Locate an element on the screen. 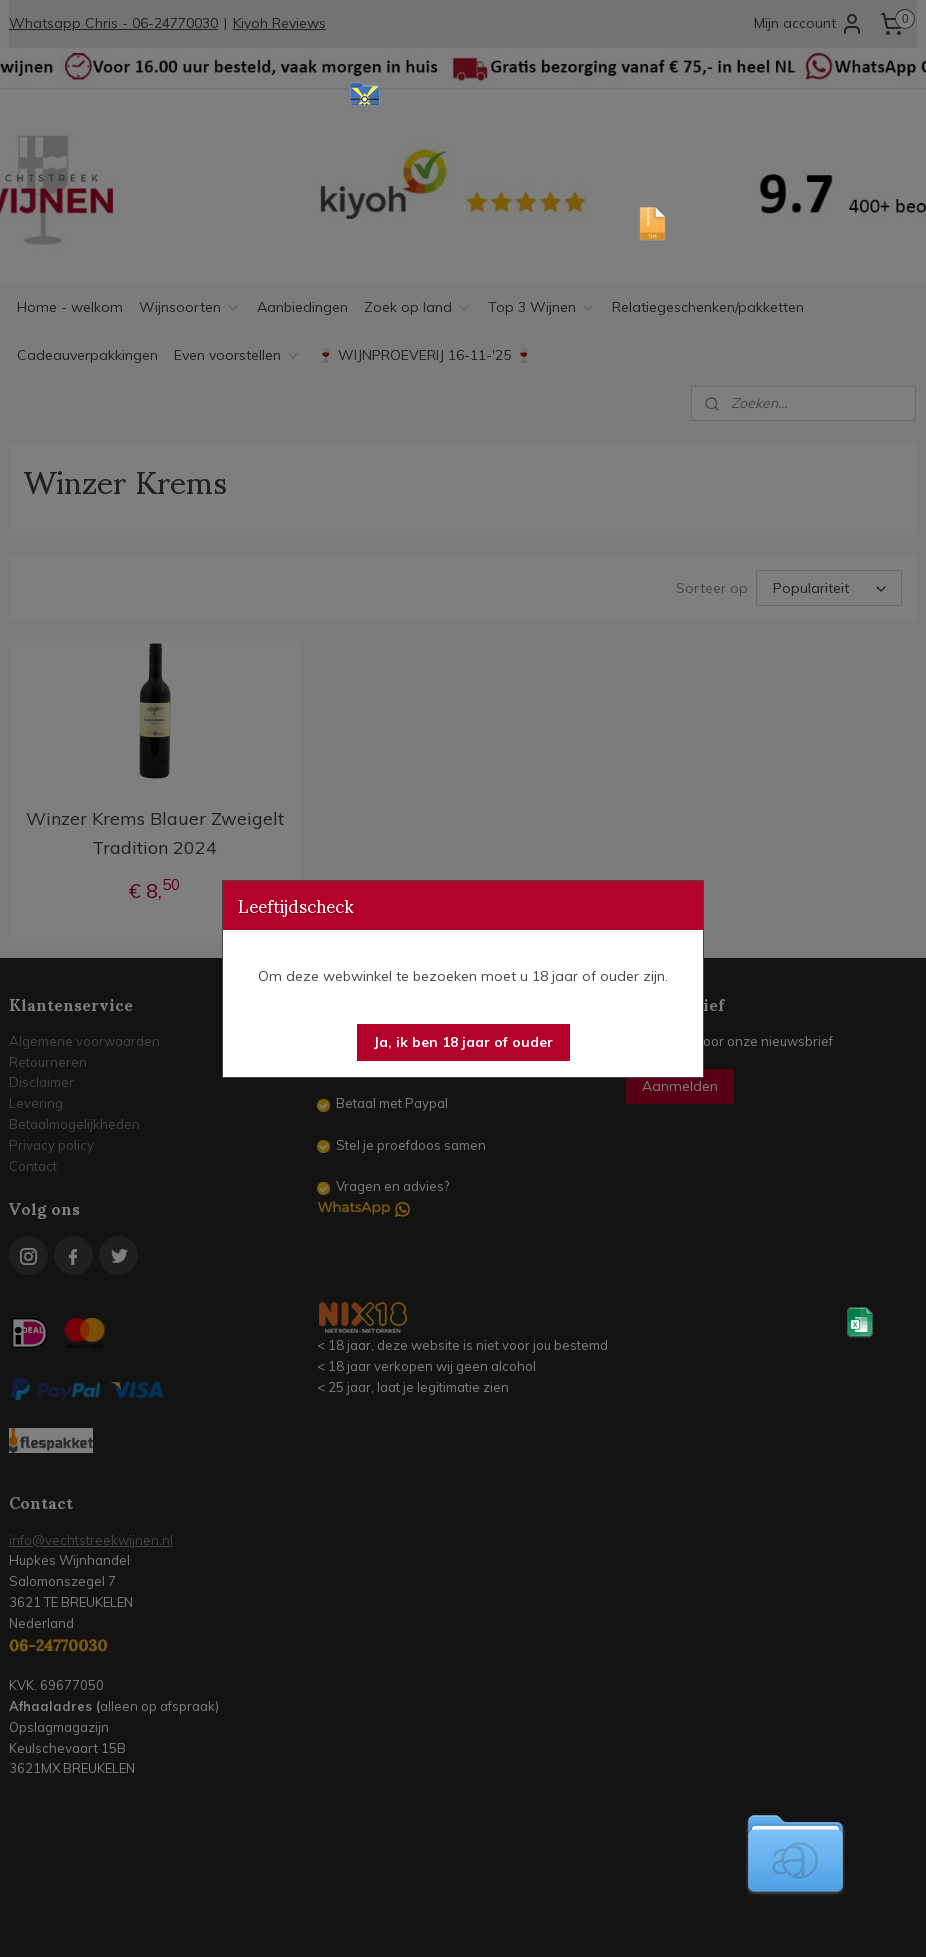 The width and height of the screenshot is (926, 1957). open typos 2024 folder is located at coordinates (795, 1853).